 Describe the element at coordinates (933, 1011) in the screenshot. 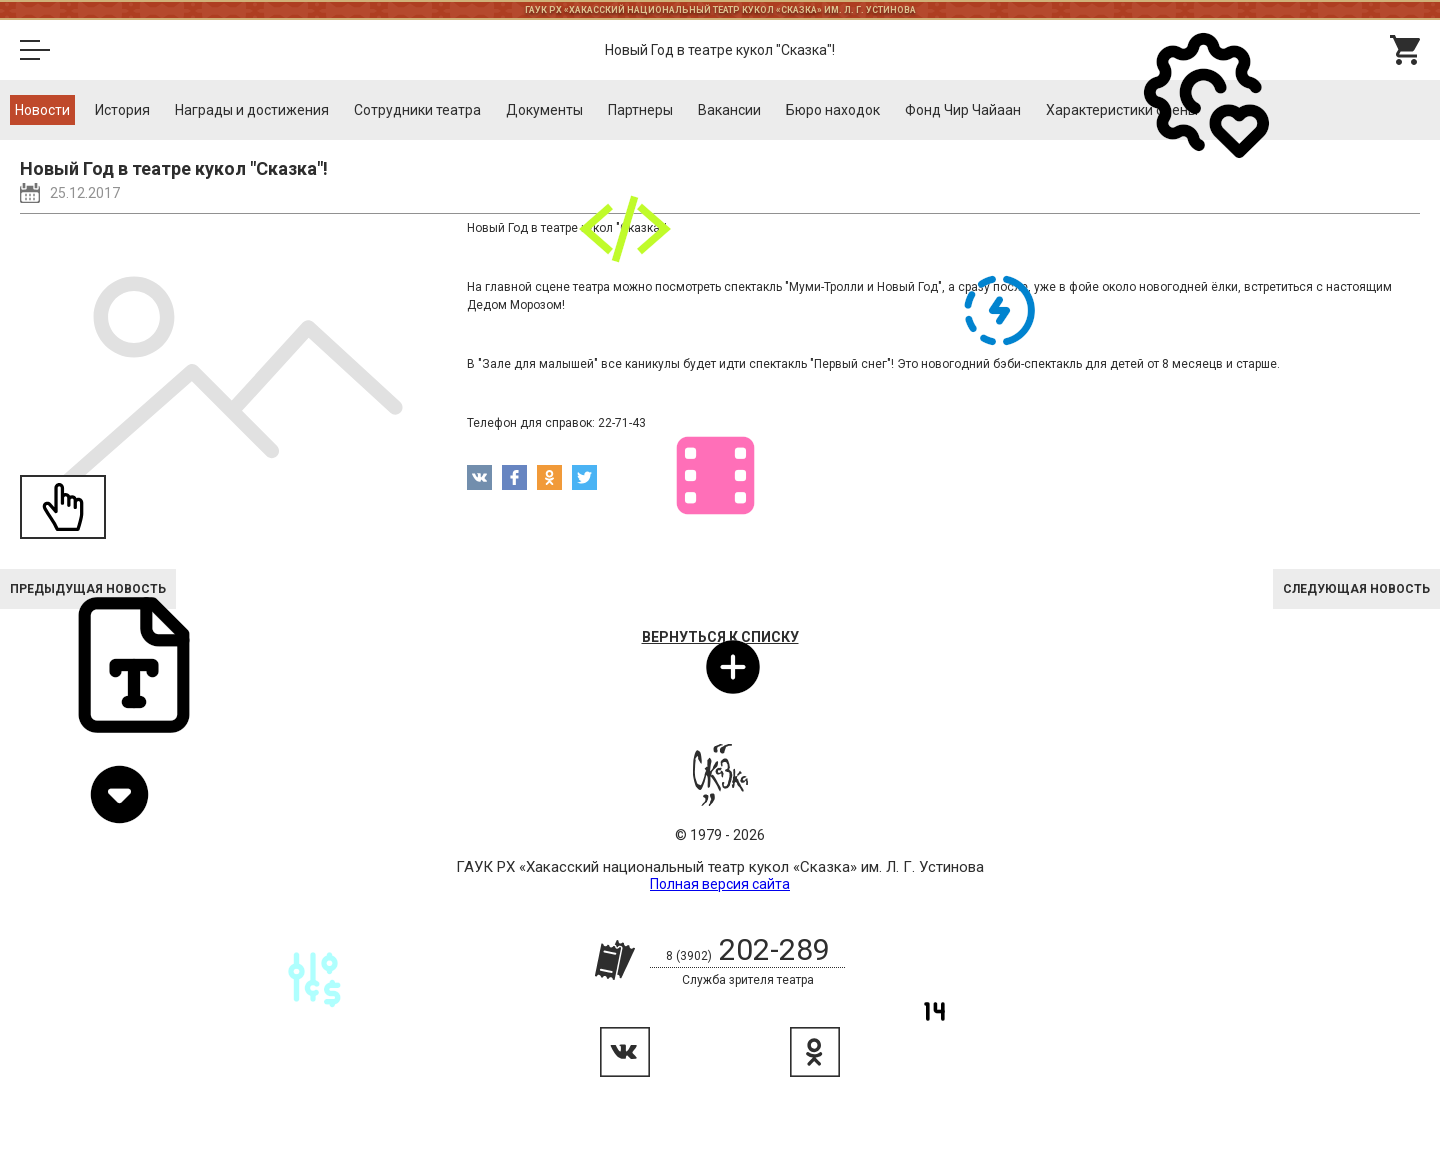

I see `indicates item number 14 in a list or sequence` at that location.